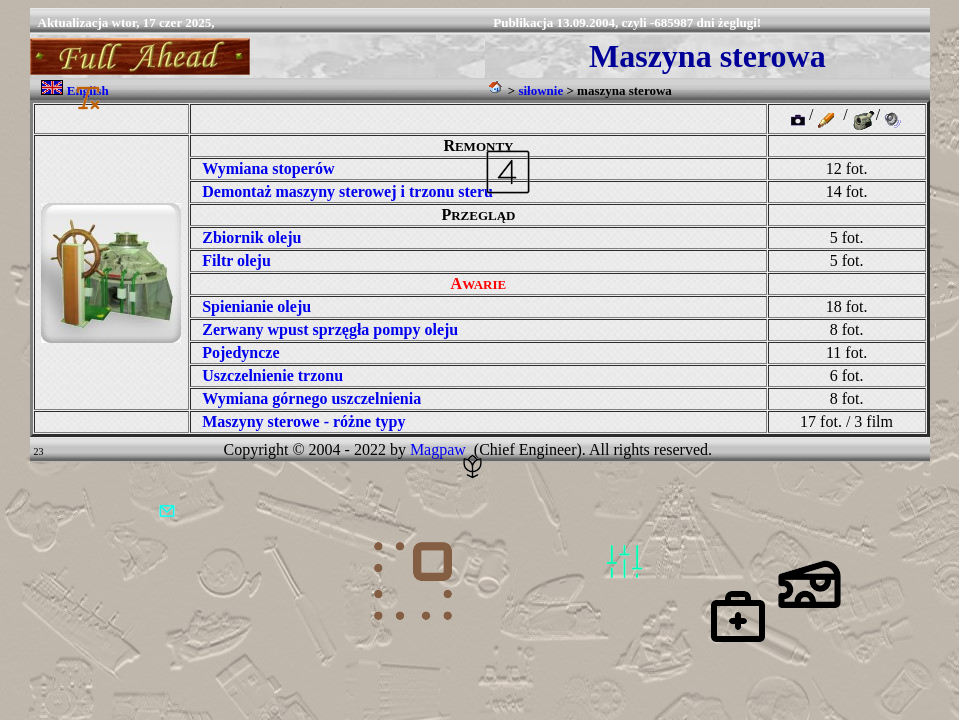 Image resolution: width=959 pixels, height=720 pixels. Describe the element at coordinates (809, 587) in the screenshot. I see `indicates dairy or cheese product category` at that location.